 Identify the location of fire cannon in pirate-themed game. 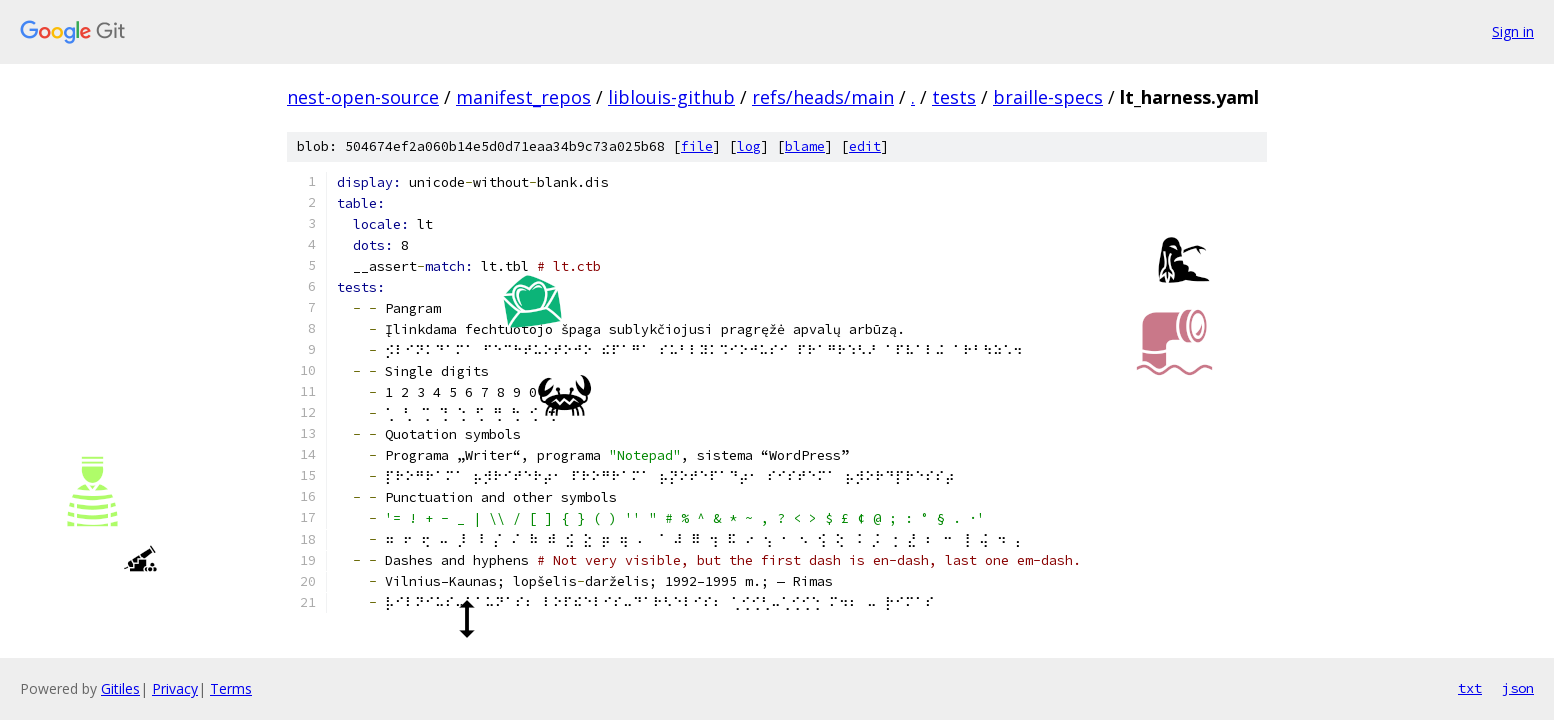
(140, 558).